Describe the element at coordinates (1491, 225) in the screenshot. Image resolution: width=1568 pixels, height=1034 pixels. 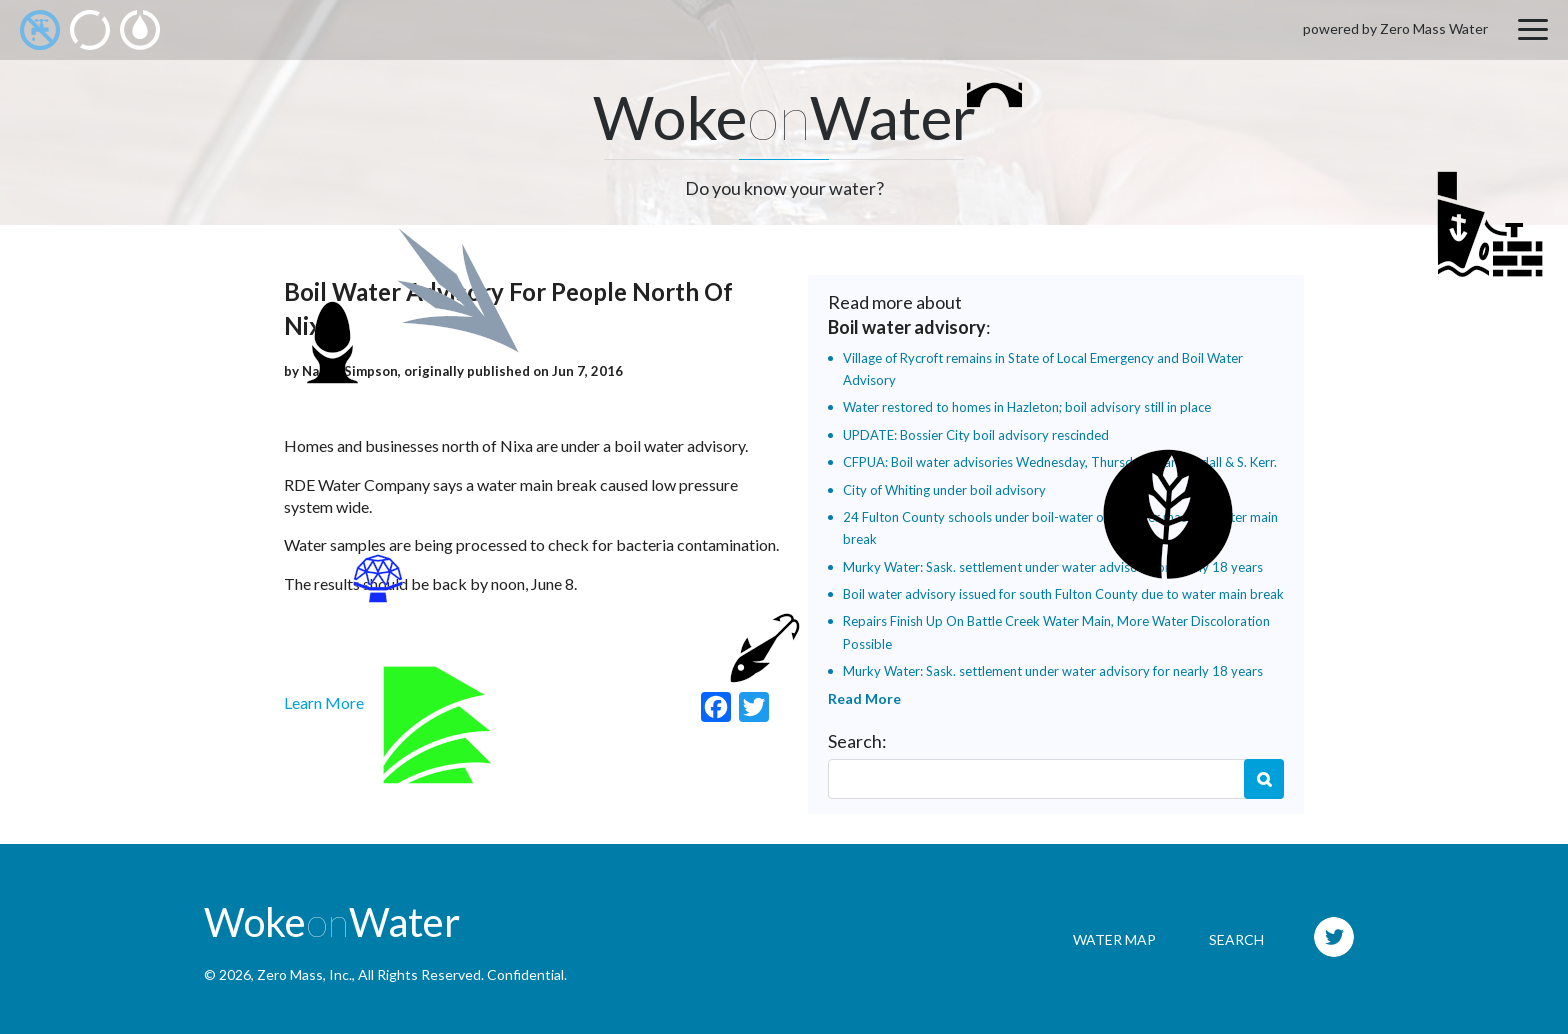
I see `access harbor or port facilities` at that location.